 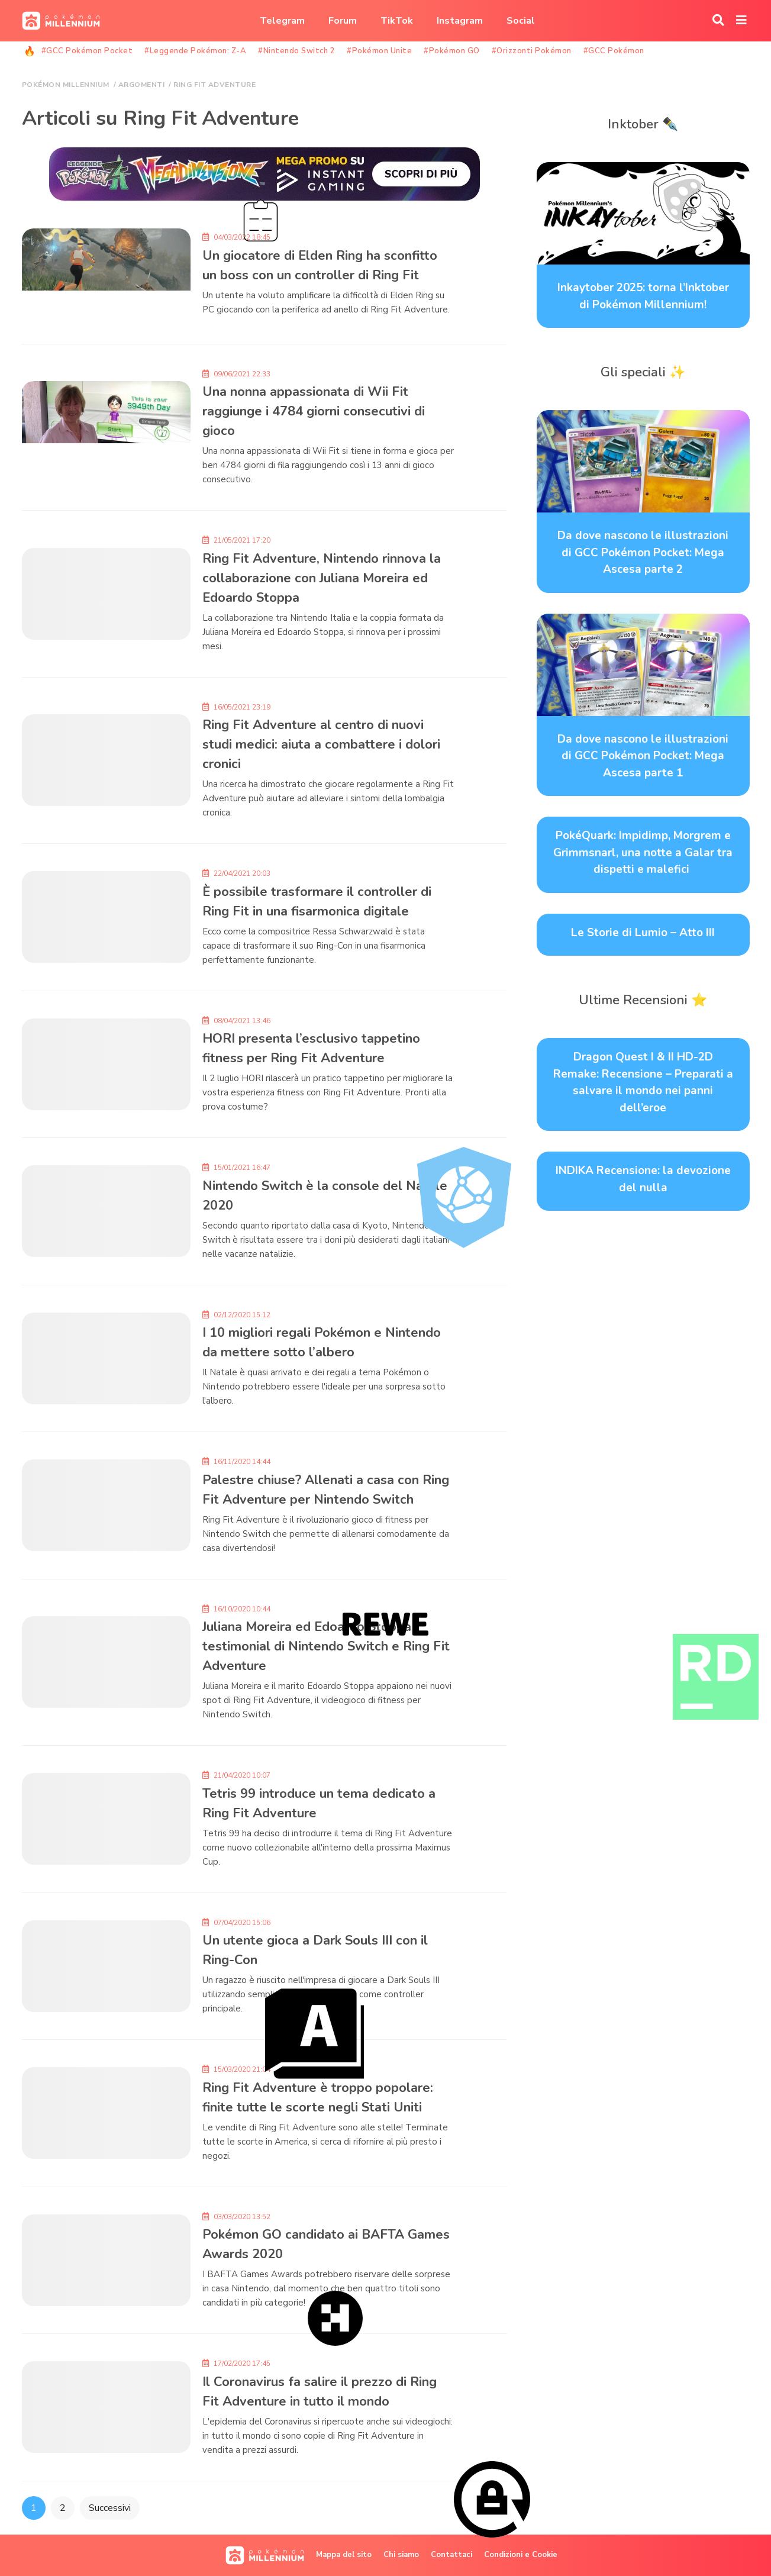 I want to click on open the Crehana app, so click(x=335, y=2318).